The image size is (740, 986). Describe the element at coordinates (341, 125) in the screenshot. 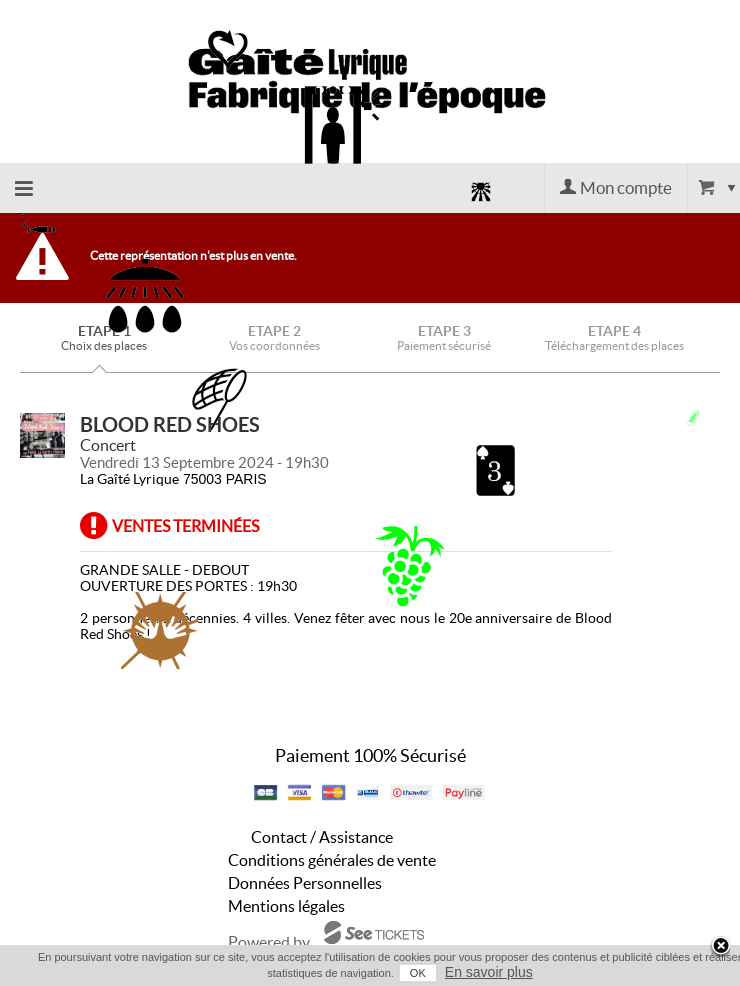

I see `security checkpoint or metal detector gate` at that location.